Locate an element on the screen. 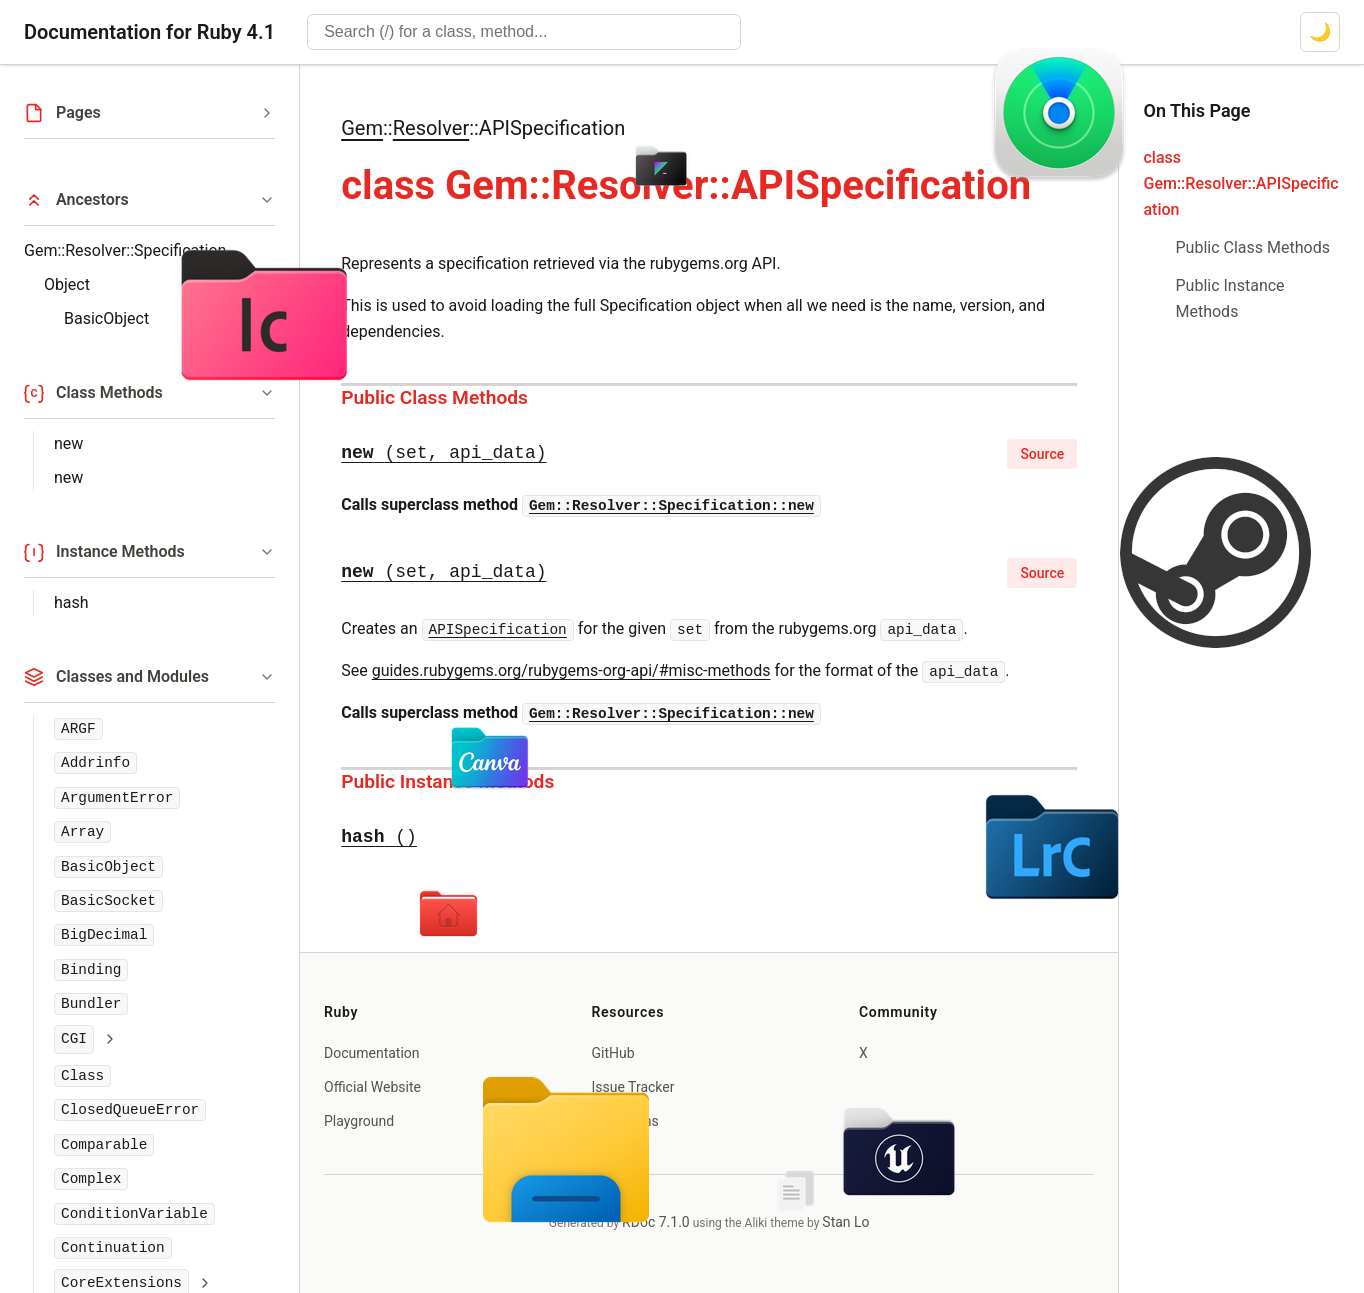  indicates a folder contains documents is located at coordinates (795, 1191).